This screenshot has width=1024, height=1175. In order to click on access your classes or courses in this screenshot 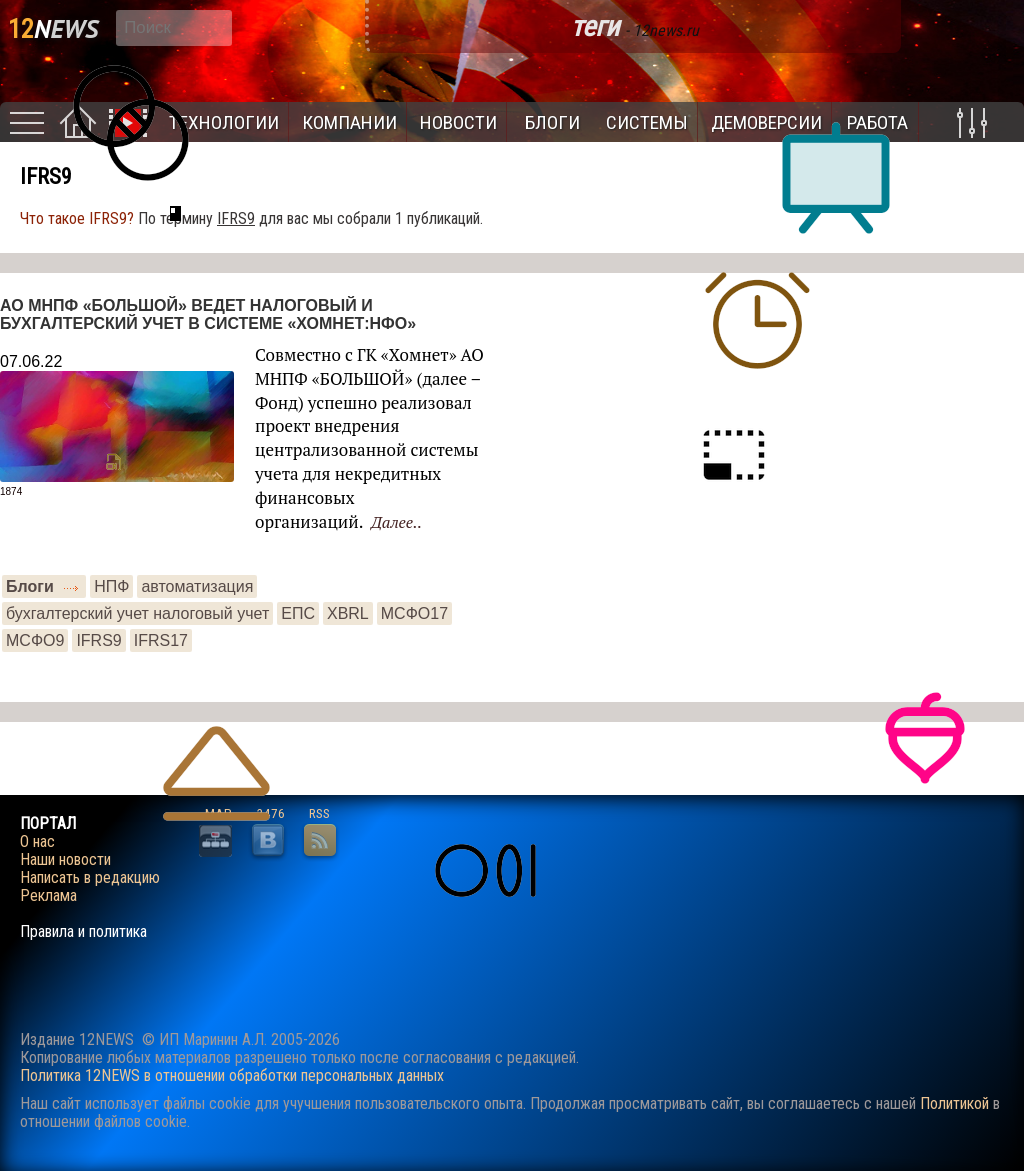, I will do `click(175, 213)`.